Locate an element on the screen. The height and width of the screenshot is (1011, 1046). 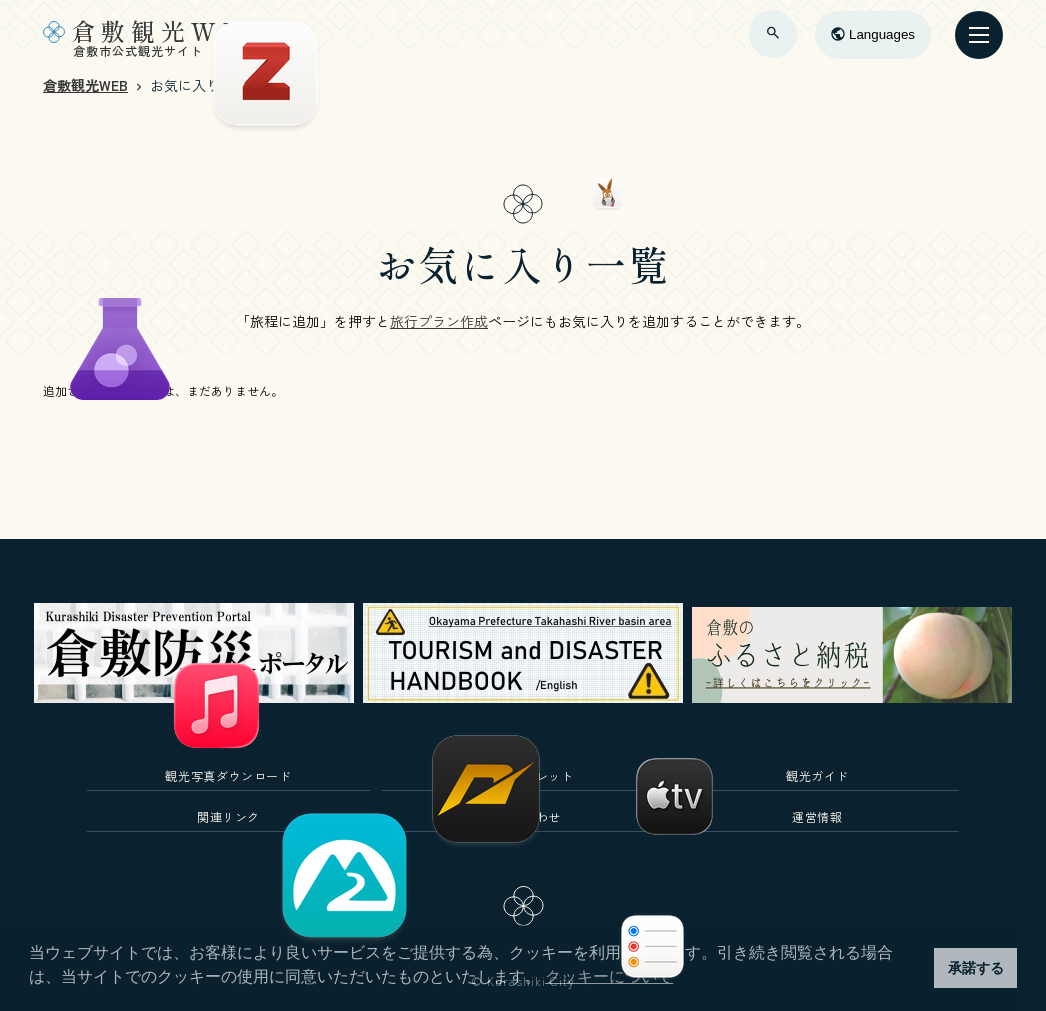
launch Two Point Hospital game is located at coordinates (344, 875).